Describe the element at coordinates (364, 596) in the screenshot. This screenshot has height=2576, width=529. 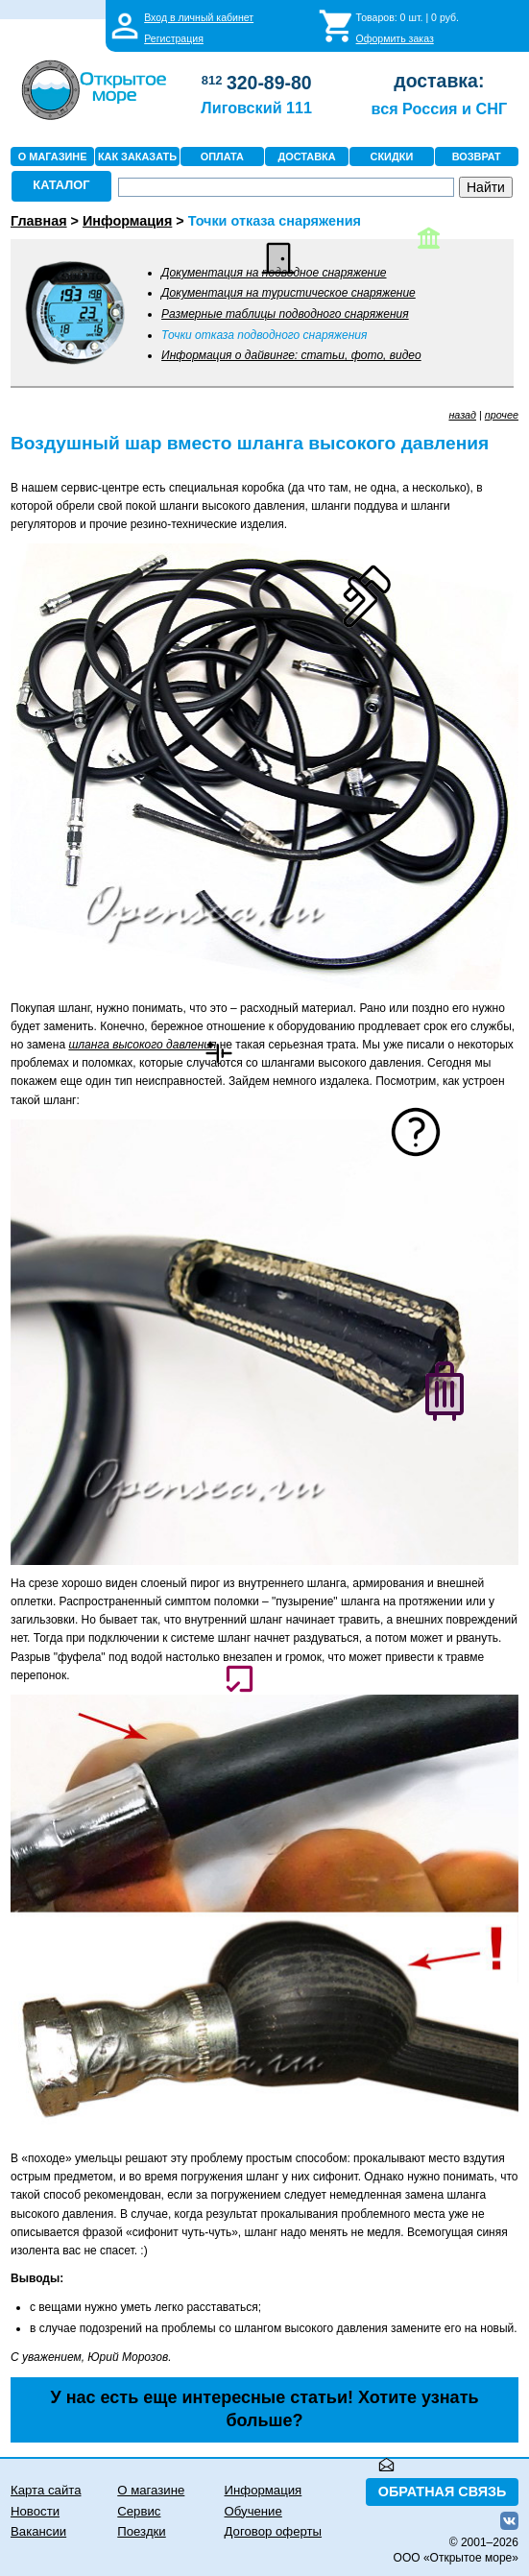
I see `access tools or settings` at that location.